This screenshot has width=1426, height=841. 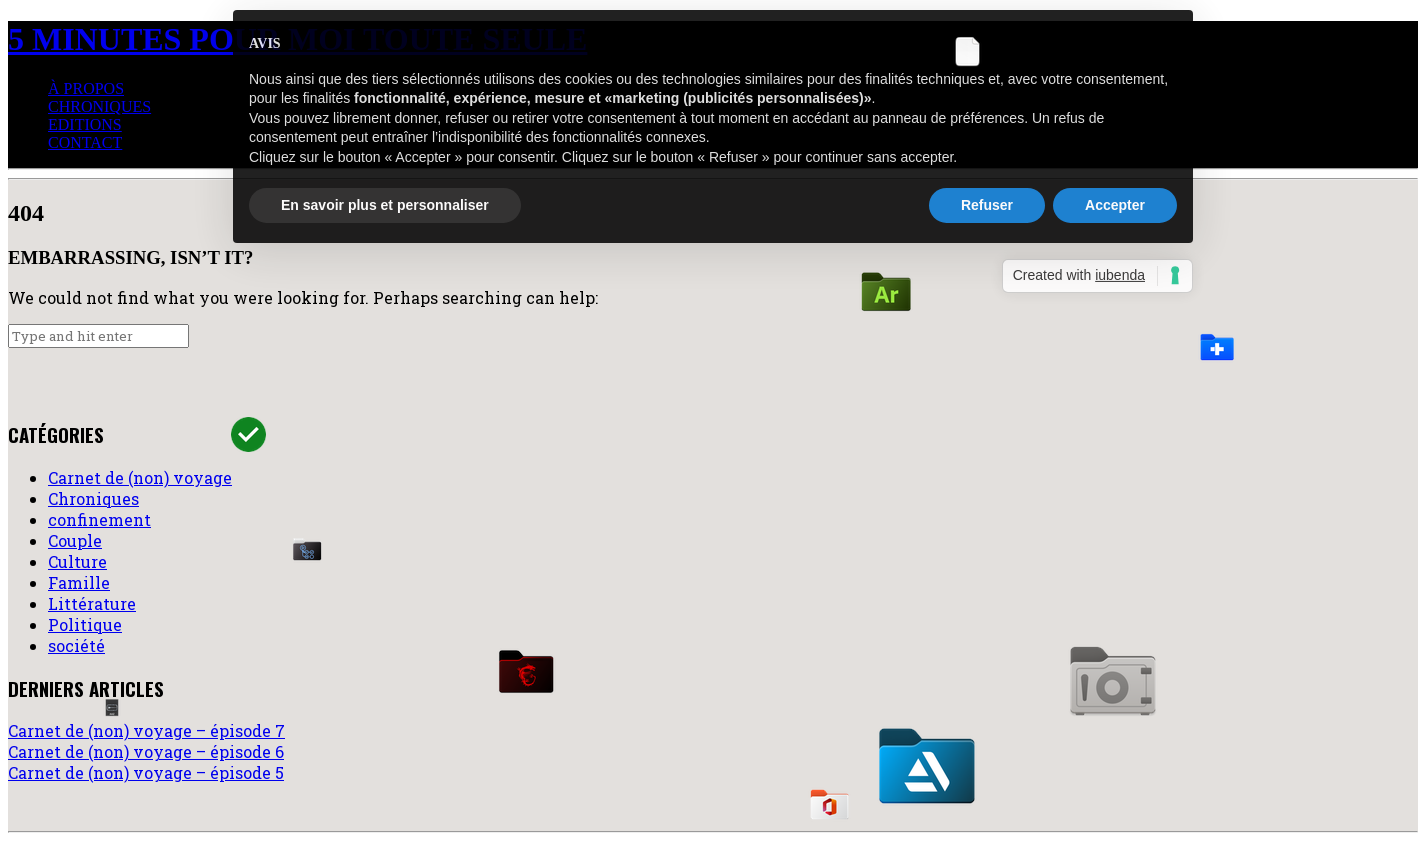 What do you see at coordinates (926, 768) in the screenshot?
I see `folder for artstation project files` at bounding box center [926, 768].